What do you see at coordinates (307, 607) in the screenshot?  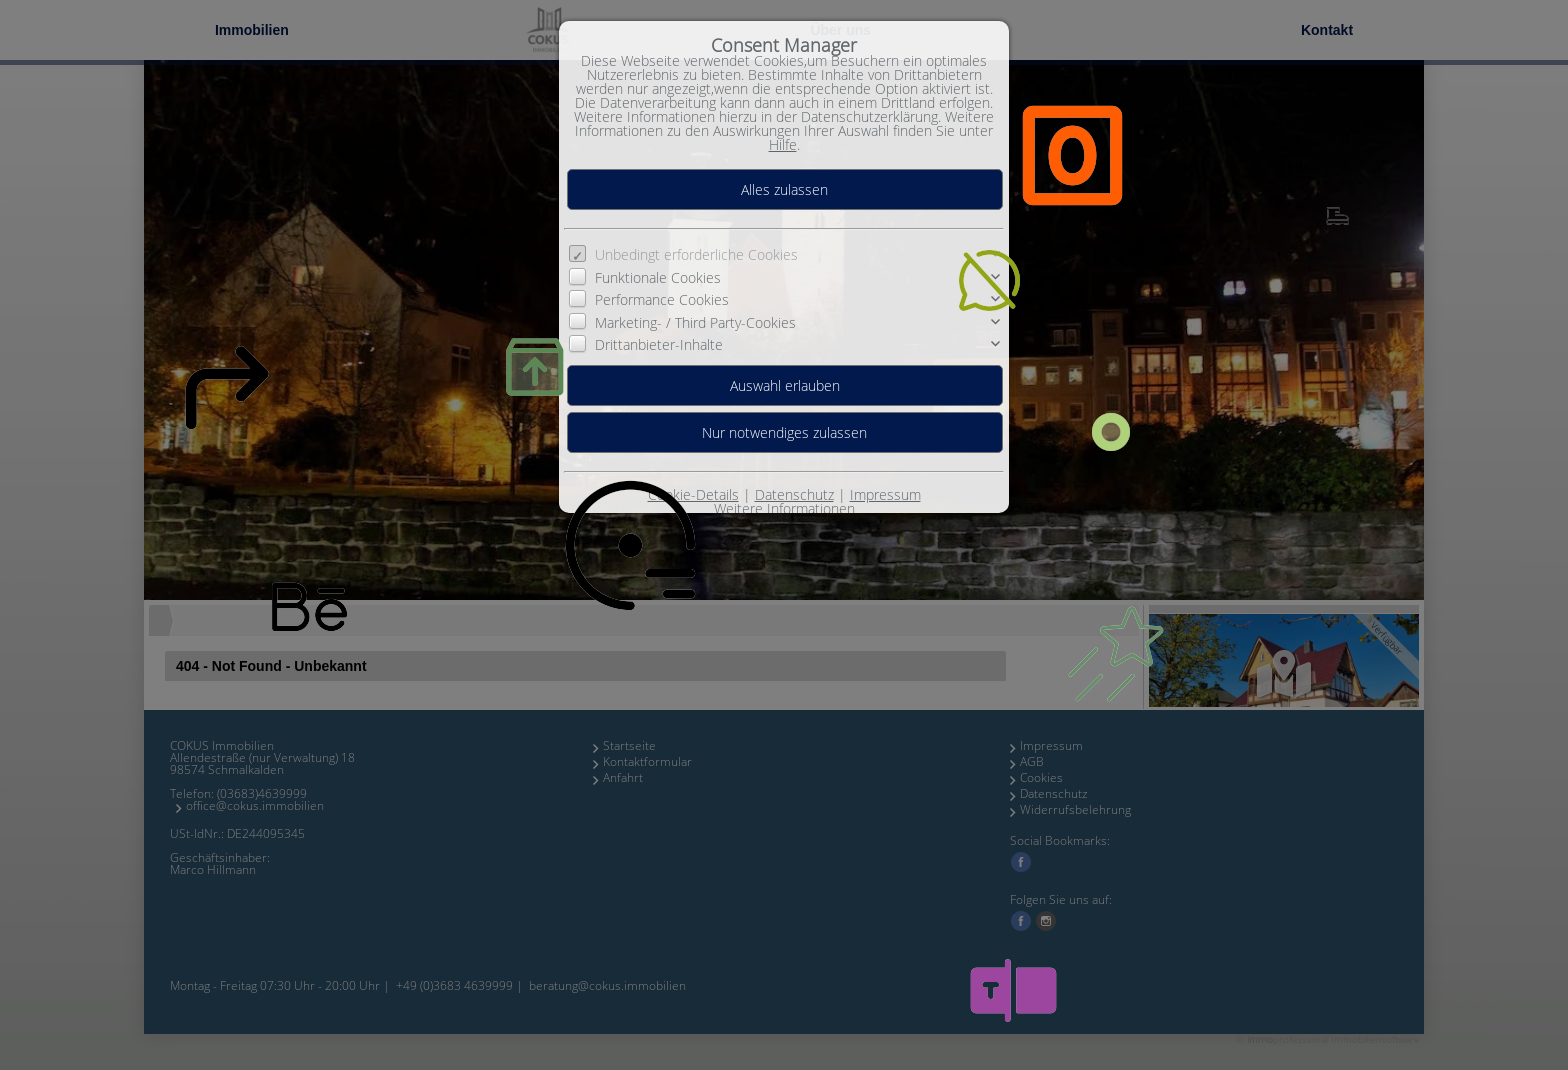 I see `visit behance profile or portfolio` at bounding box center [307, 607].